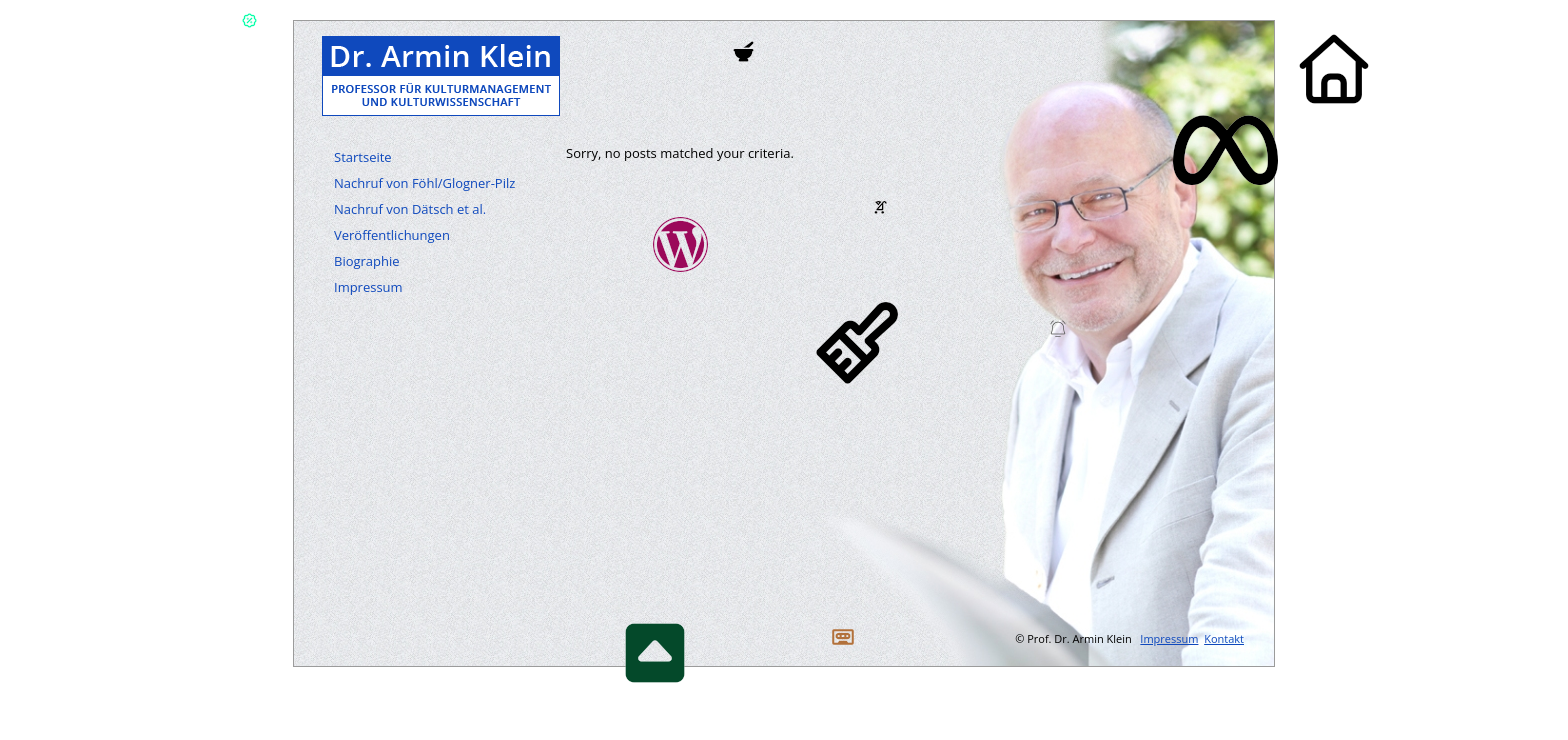 The width and height of the screenshot is (1568, 740). Describe the element at coordinates (680, 244) in the screenshot. I see `wordpress logo` at that location.